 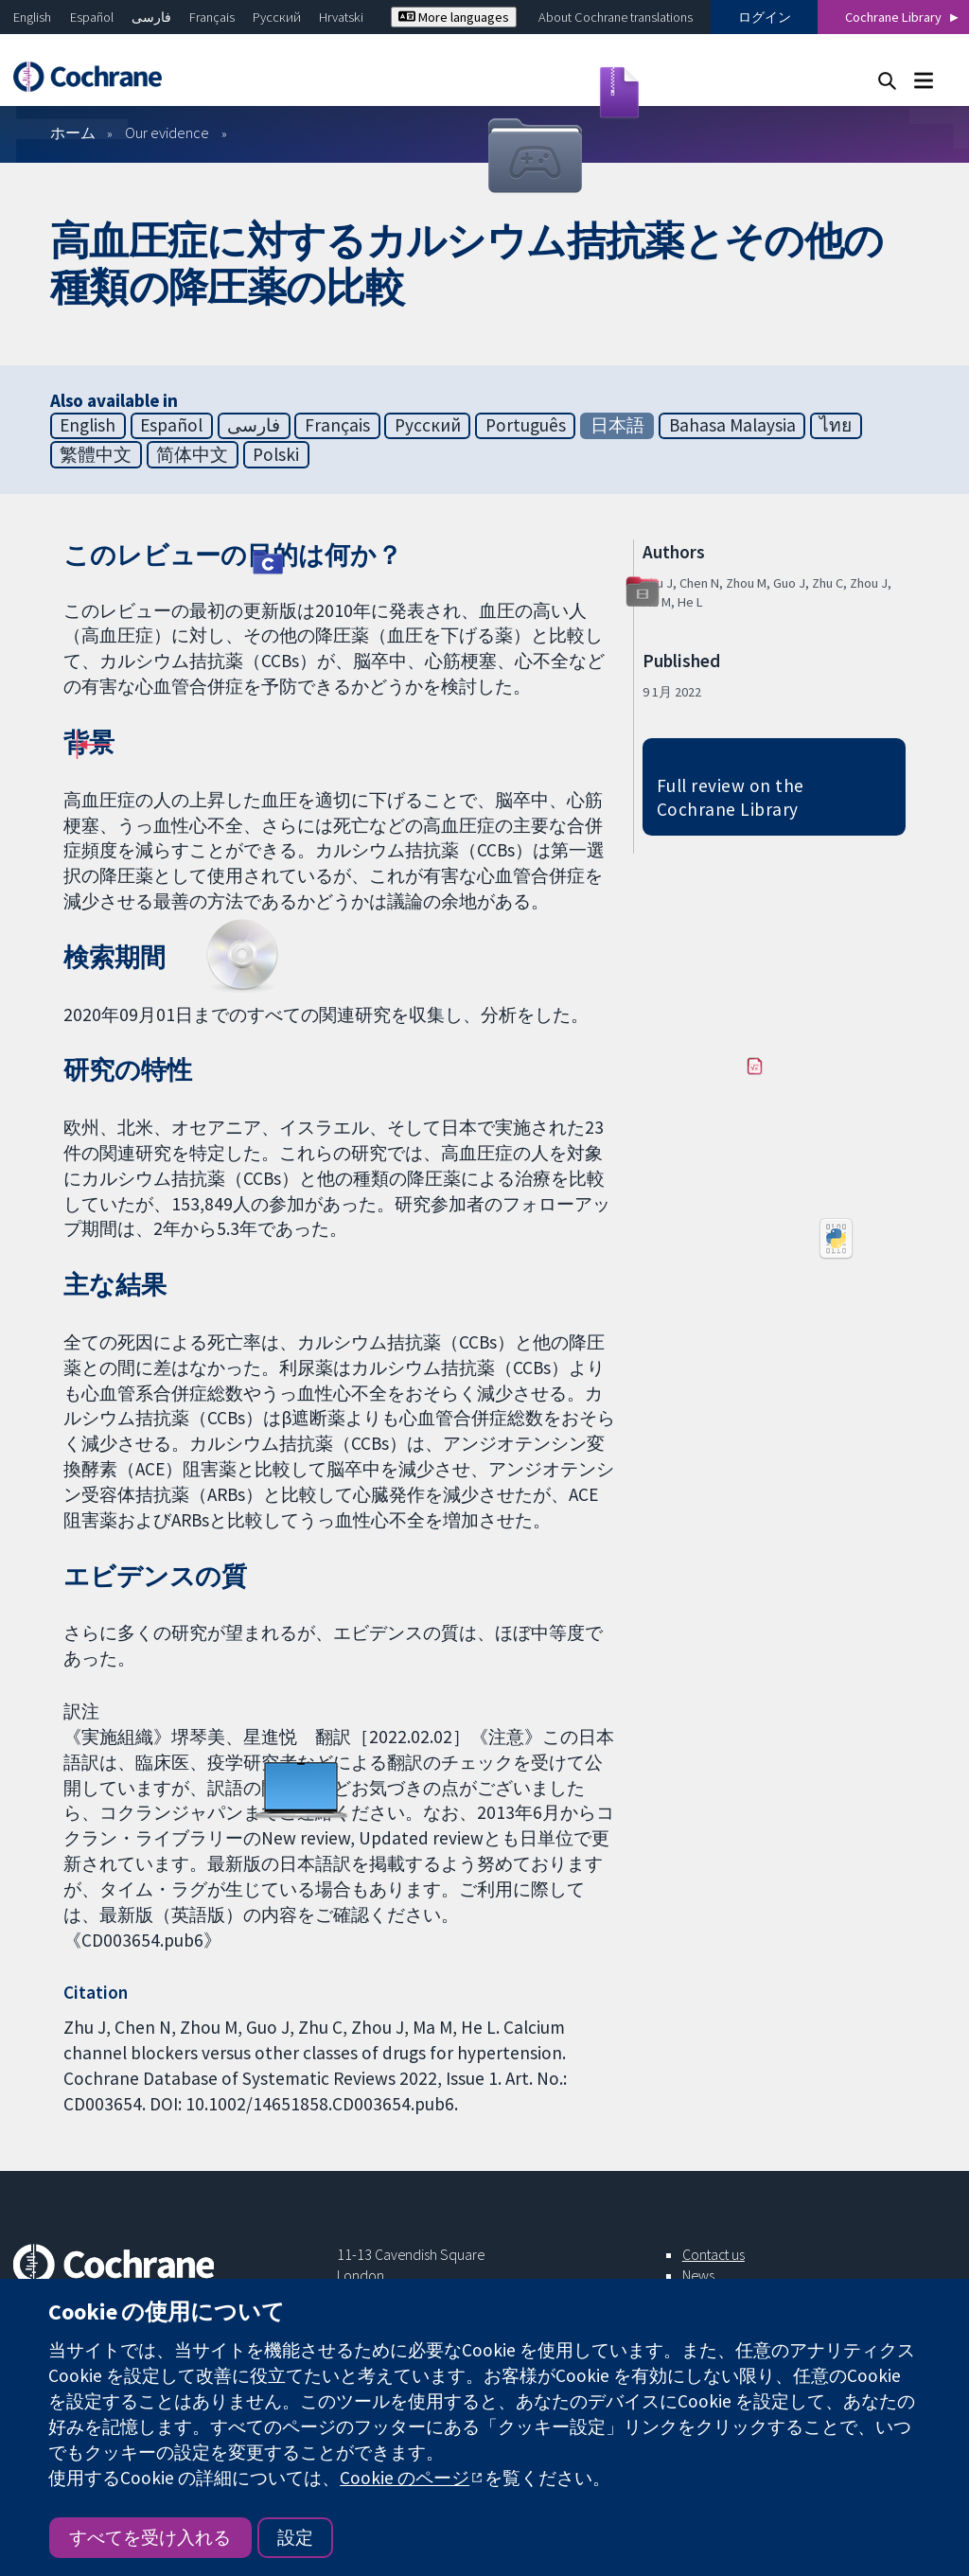 What do you see at coordinates (268, 563) in the screenshot?
I see `open folder containing C programming files` at bounding box center [268, 563].